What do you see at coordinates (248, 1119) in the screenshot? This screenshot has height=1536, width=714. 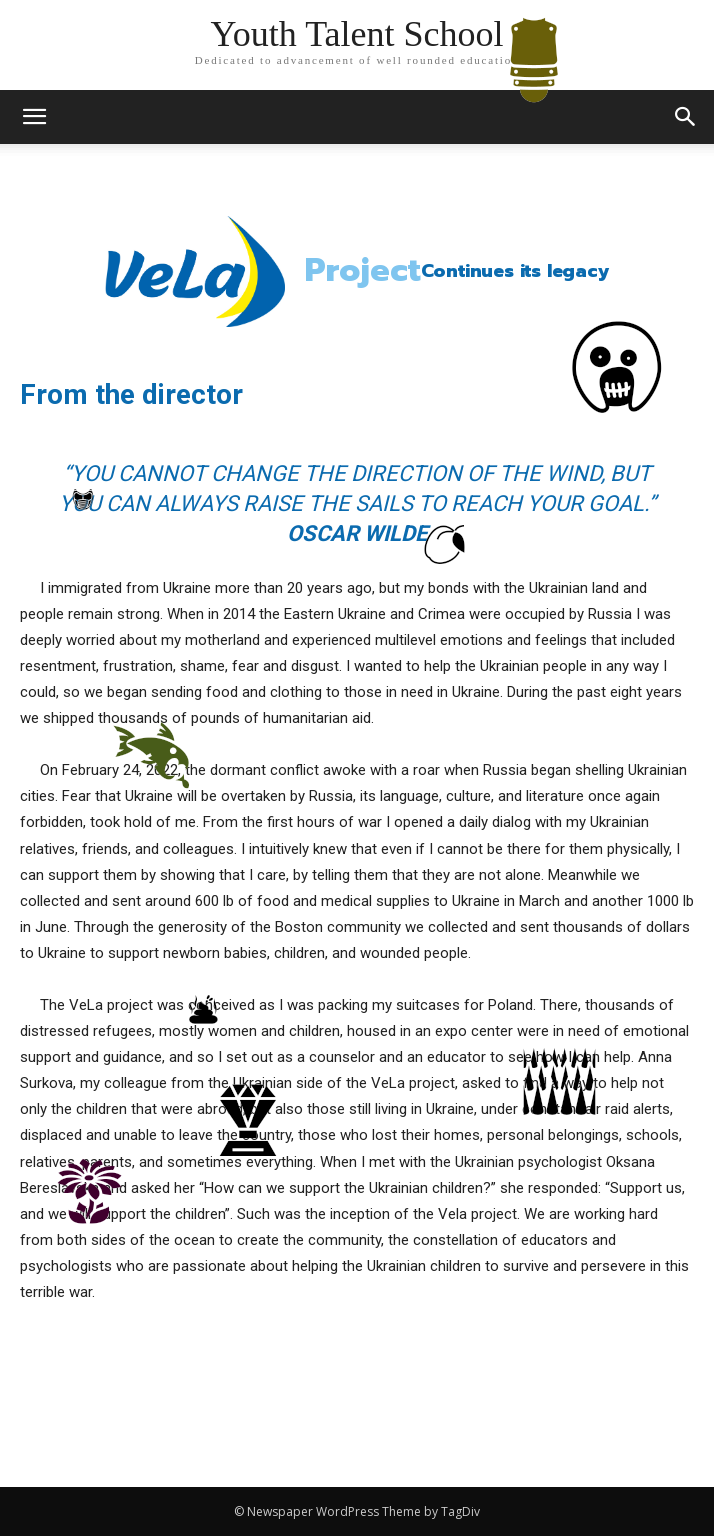 I see `view premium achievements or rewards` at bounding box center [248, 1119].